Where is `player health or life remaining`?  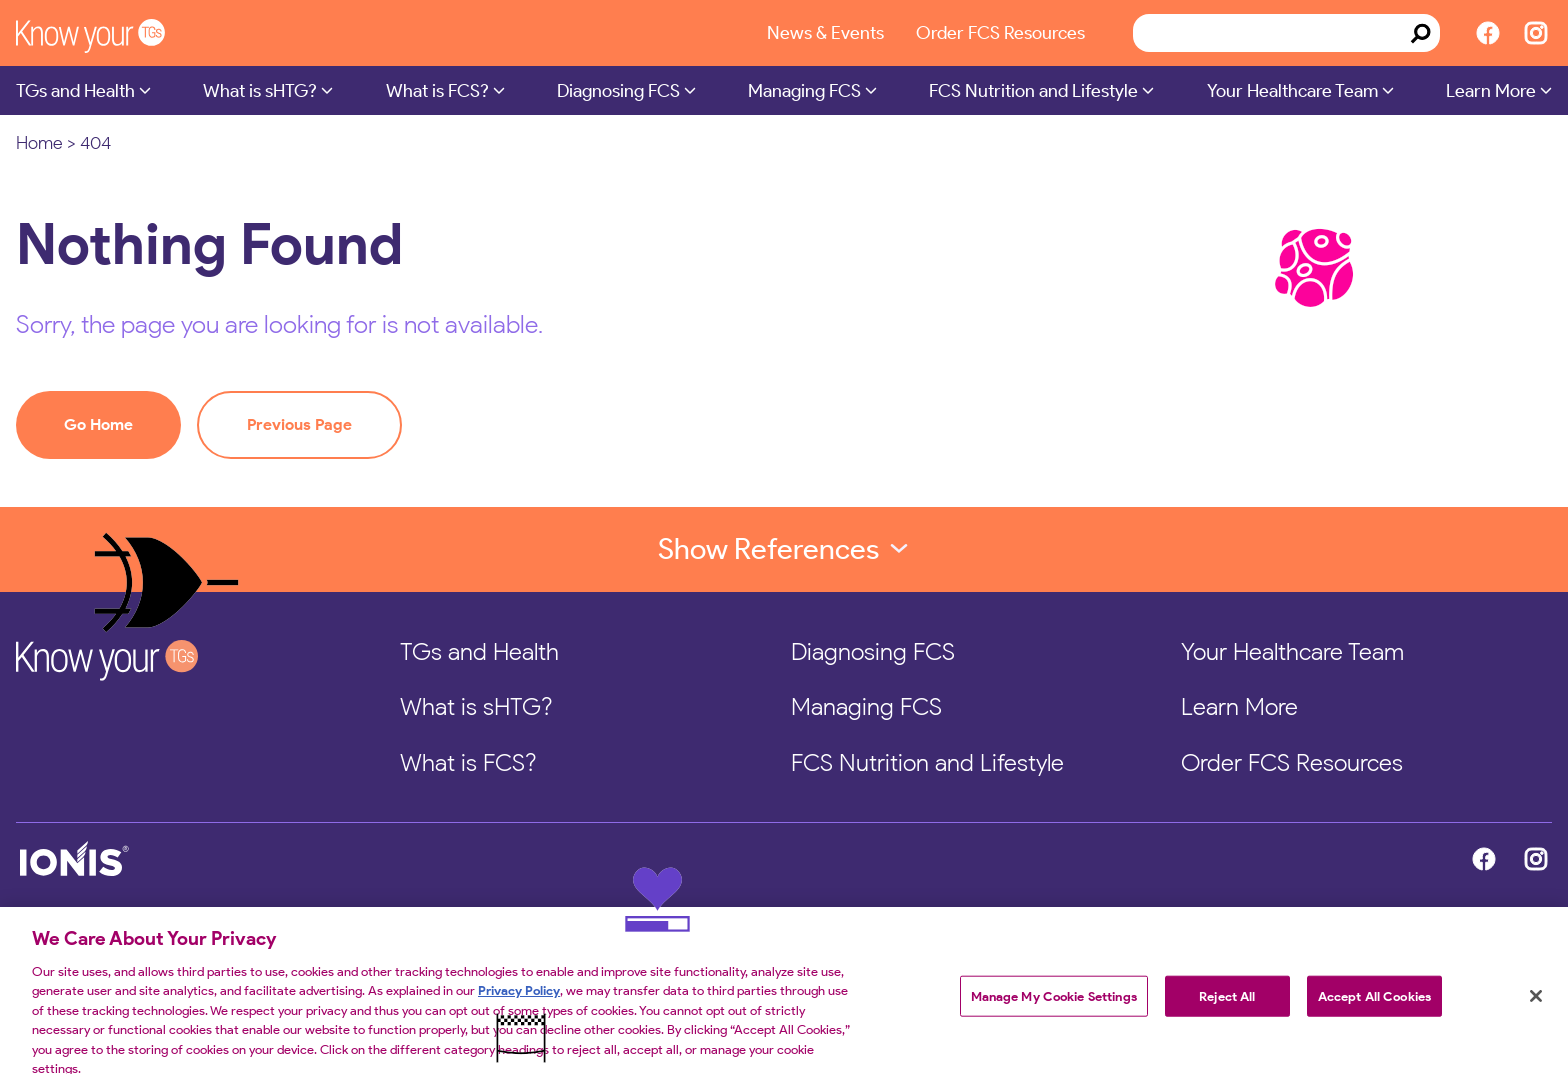 player health or life remaining is located at coordinates (657, 899).